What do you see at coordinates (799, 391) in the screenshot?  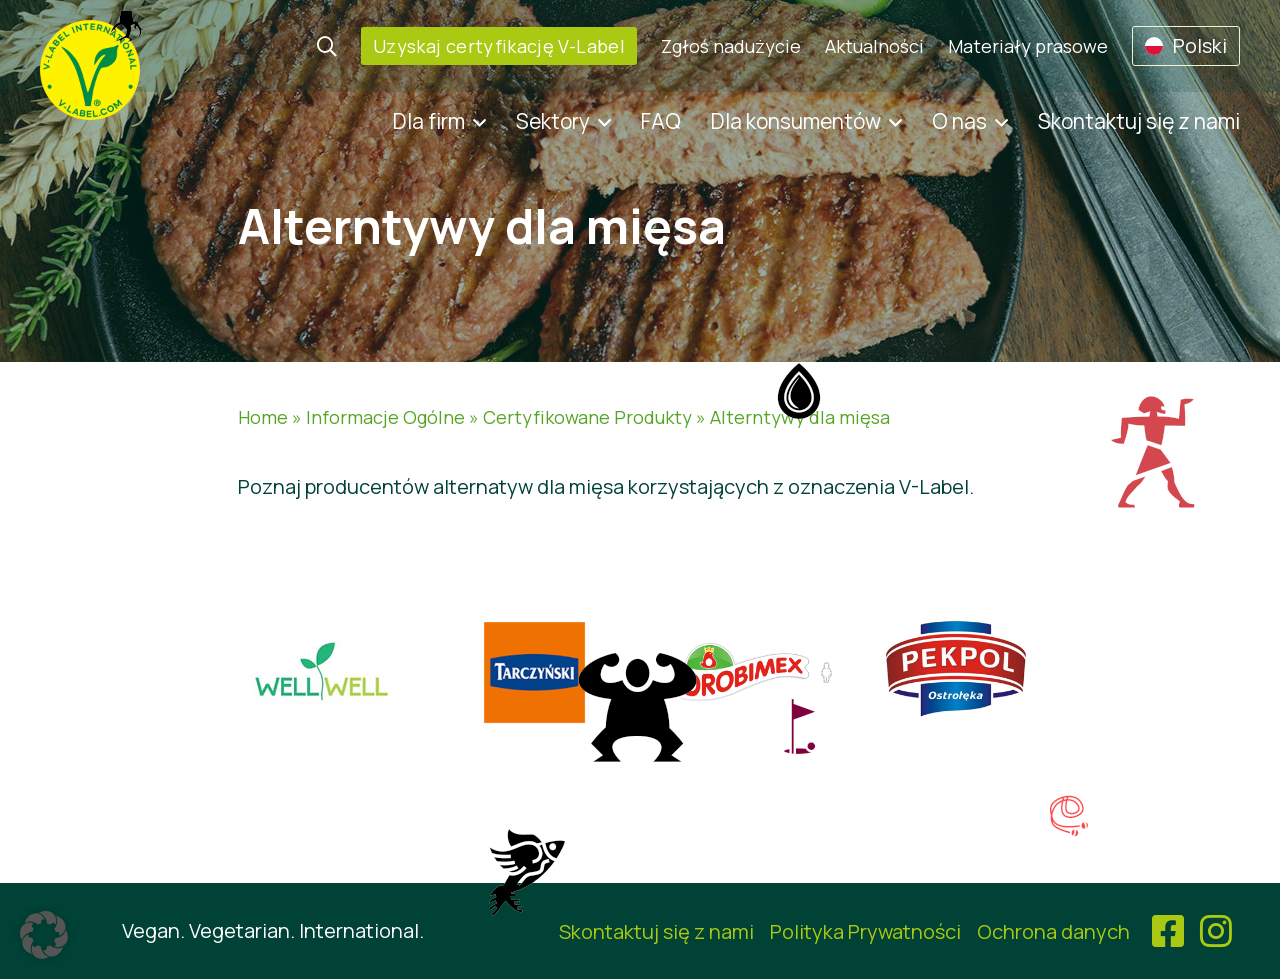 I see `indicates a topaz gem or jewel resource in-game` at bounding box center [799, 391].